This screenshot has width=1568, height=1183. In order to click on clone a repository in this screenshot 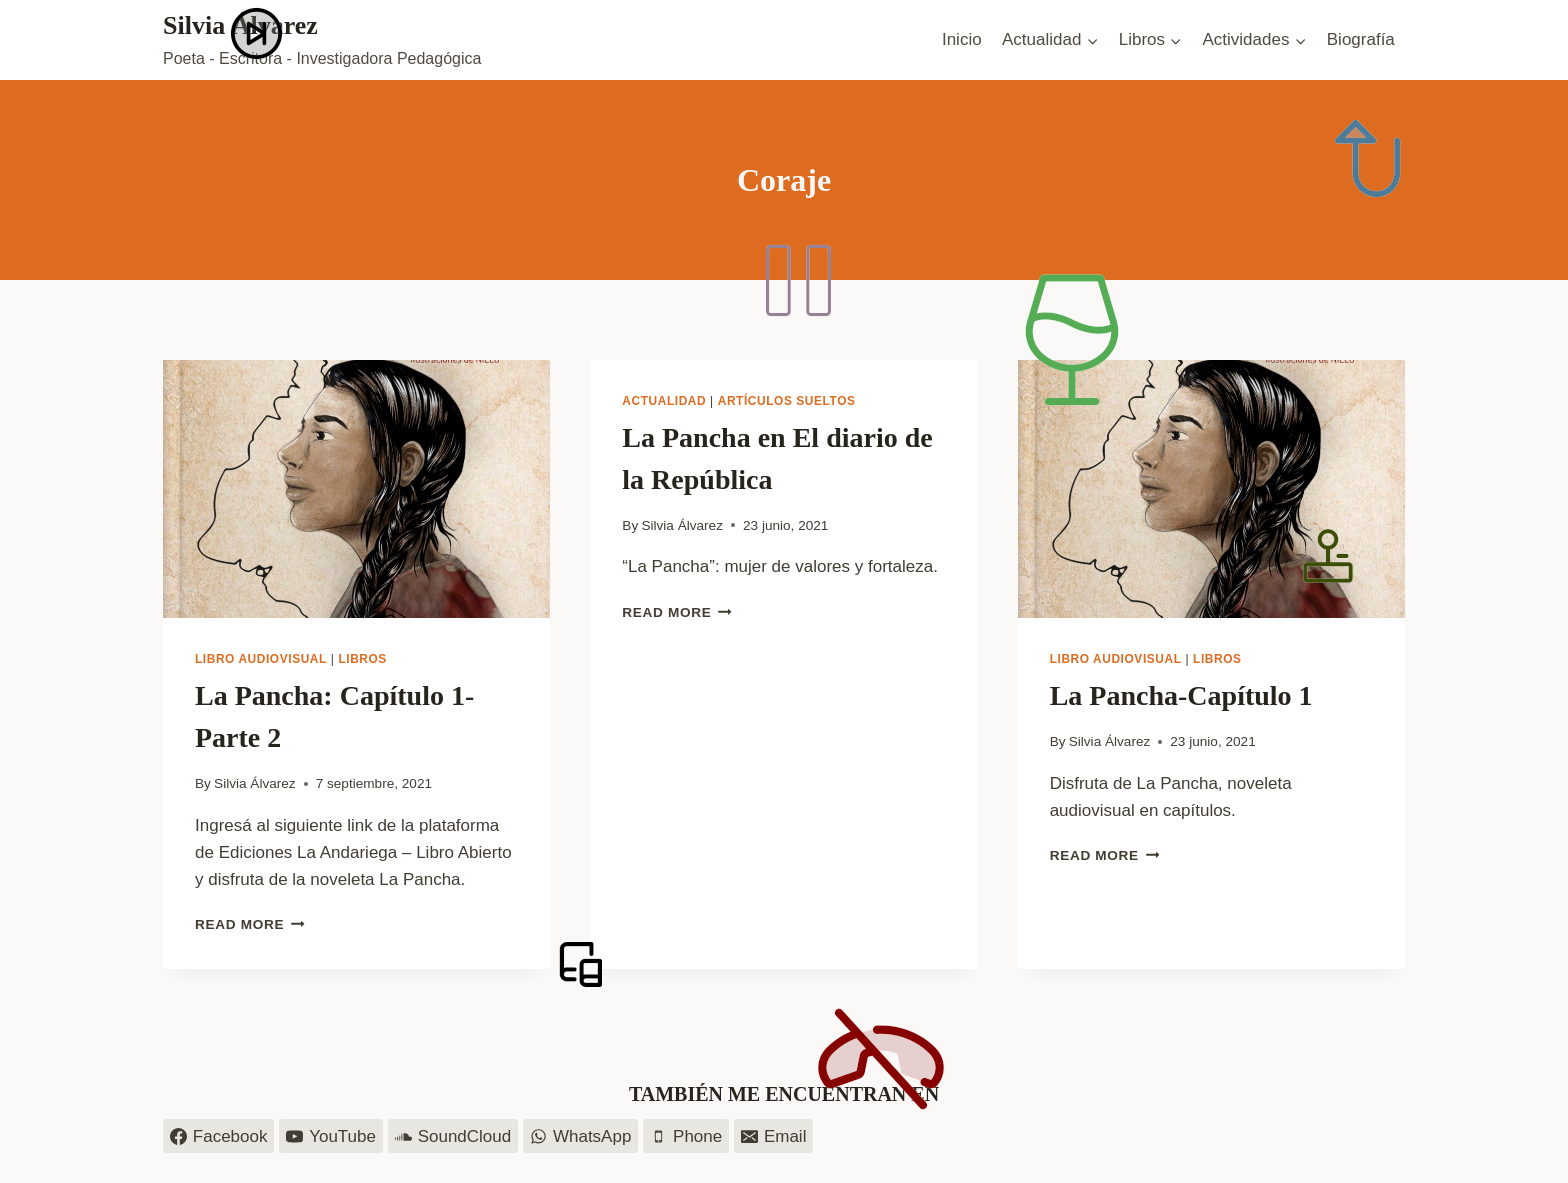, I will do `click(579, 964)`.